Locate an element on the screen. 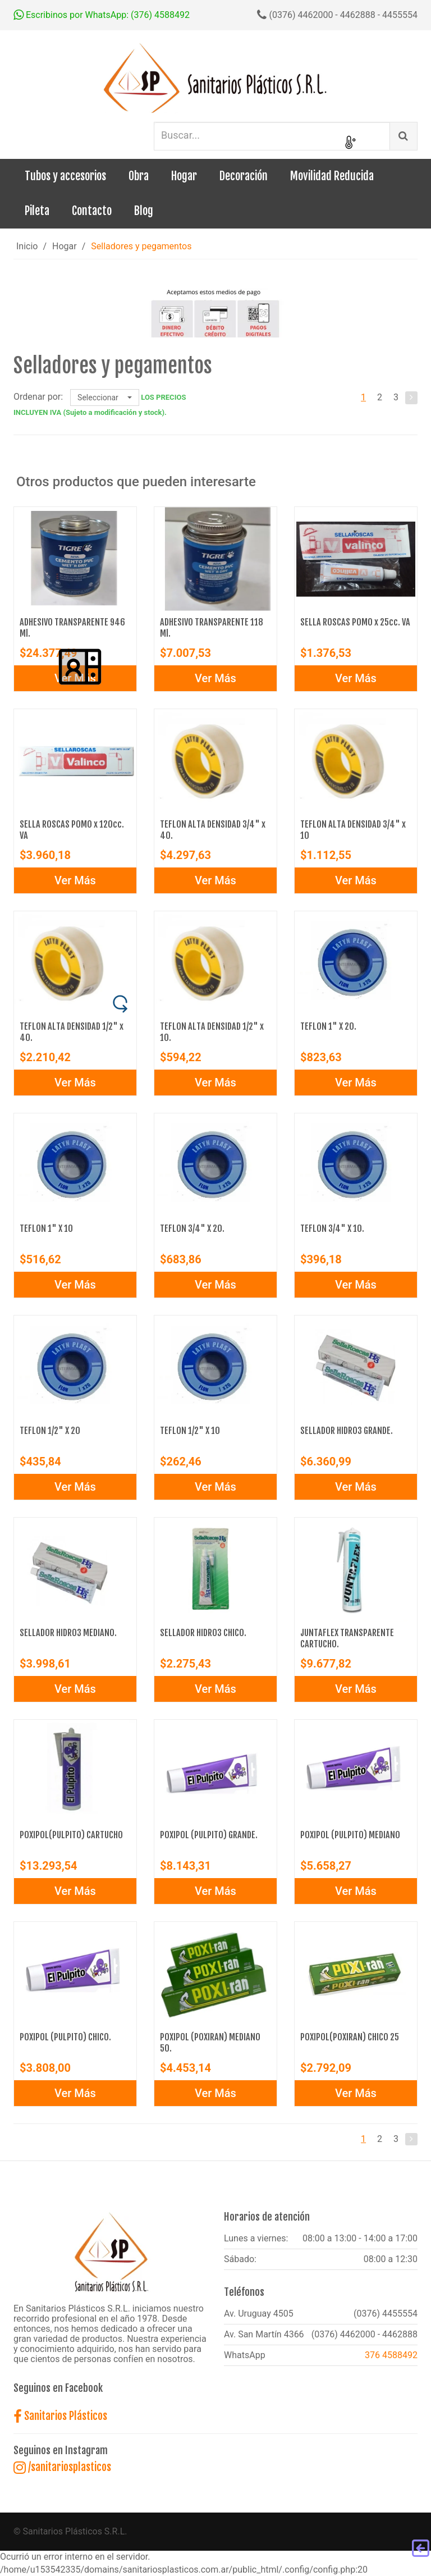 The width and height of the screenshot is (431, 2576). redo or repeat the previous action is located at coordinates (120, 1004).